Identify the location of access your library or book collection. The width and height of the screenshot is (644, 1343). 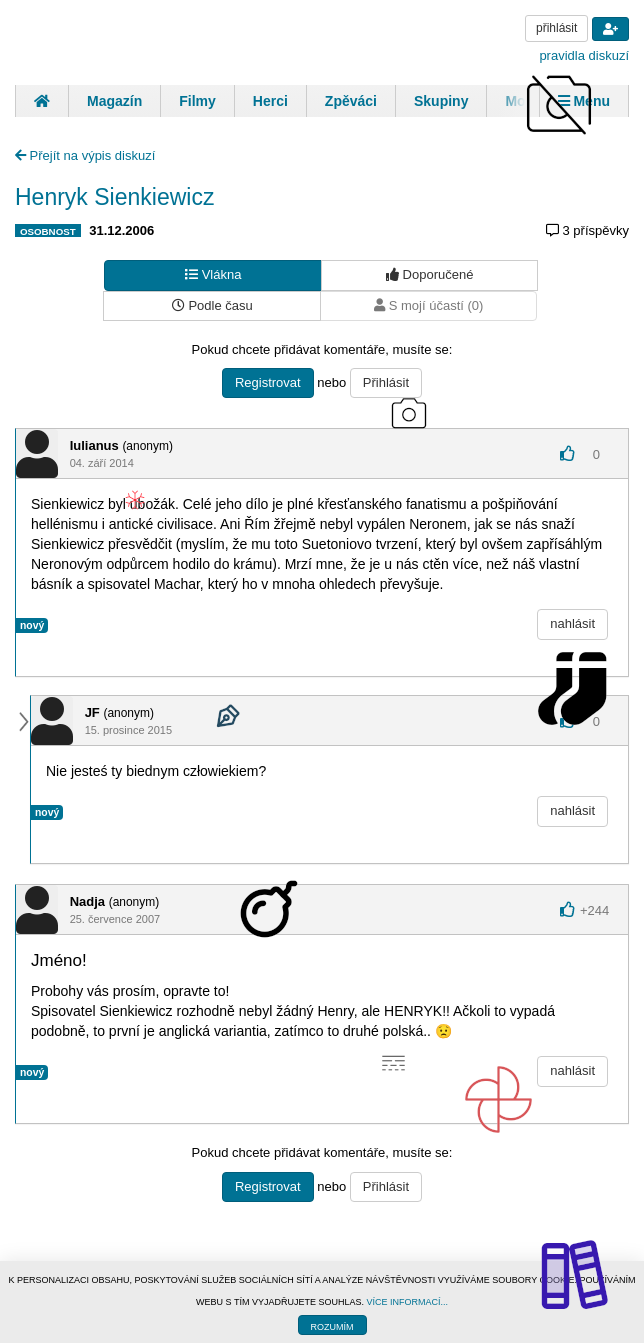
(572, 1276).